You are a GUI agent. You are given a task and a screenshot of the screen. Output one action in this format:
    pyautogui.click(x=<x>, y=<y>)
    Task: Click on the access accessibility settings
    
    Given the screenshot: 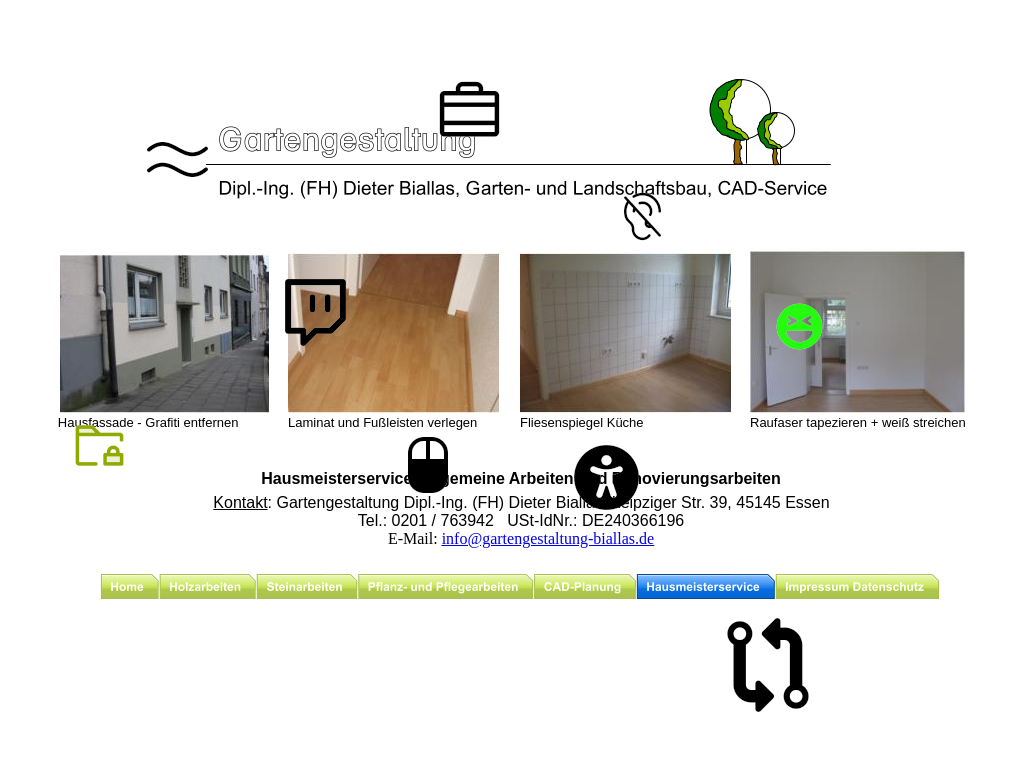 What is the action you would take?
    pyautogui.click(x=606, y=477)
    